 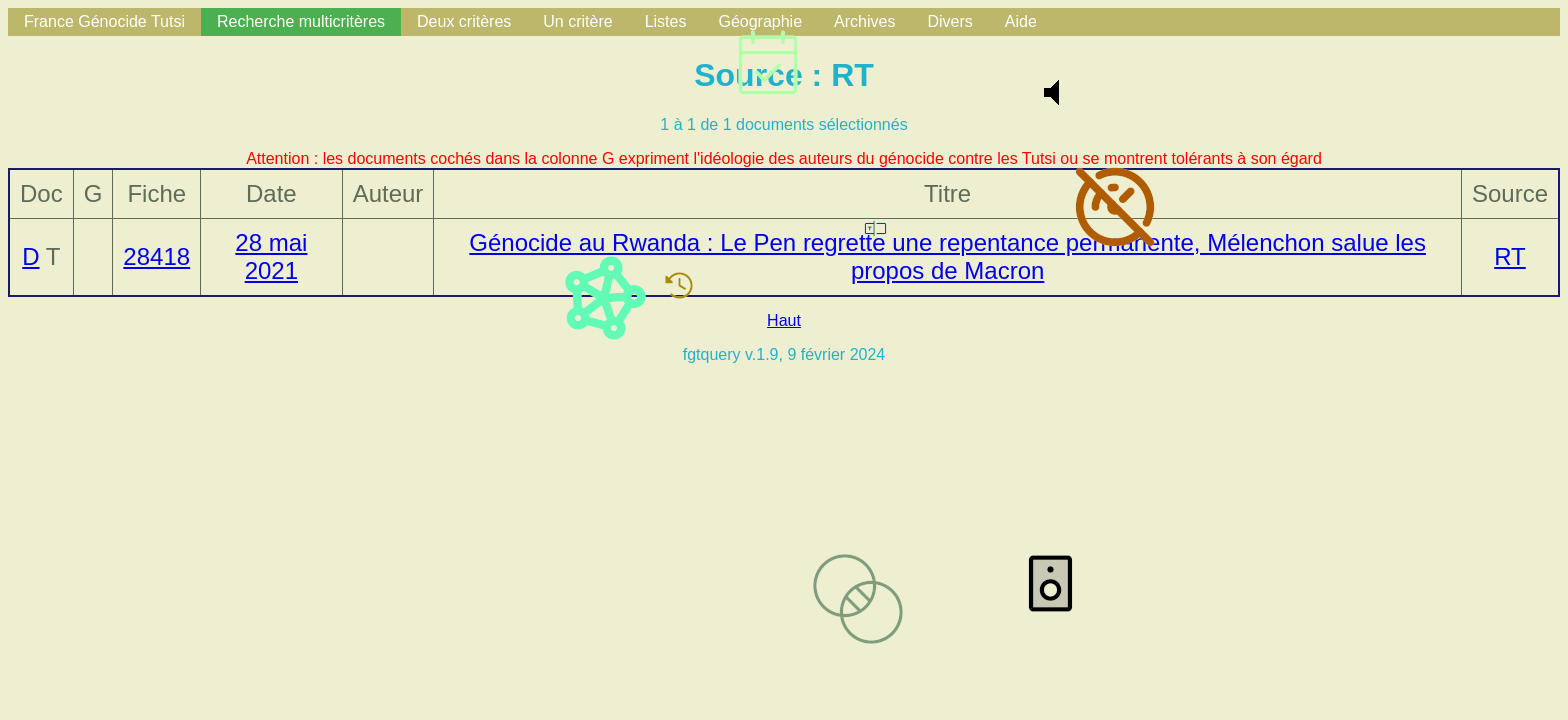 I want to click on adjust speaker or audio output settings, so click(x=1050, y=583).